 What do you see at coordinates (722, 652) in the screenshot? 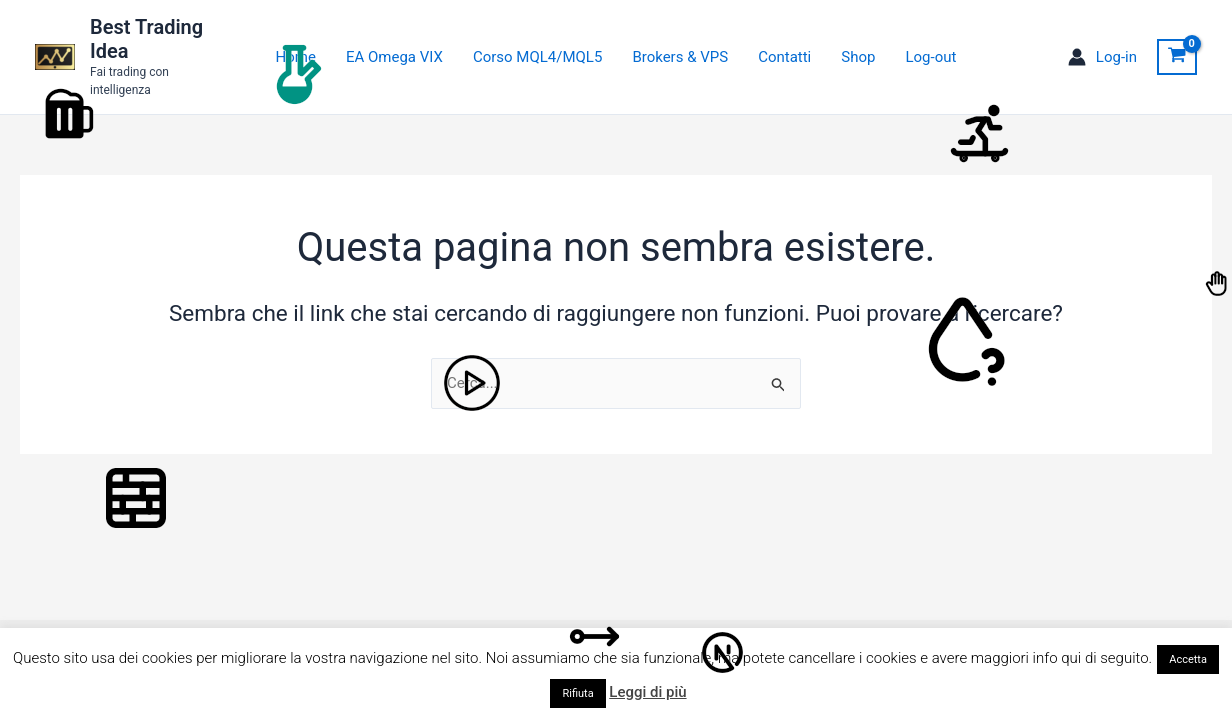
I see `Next.js framework logo` at bounding box center [722, 652].